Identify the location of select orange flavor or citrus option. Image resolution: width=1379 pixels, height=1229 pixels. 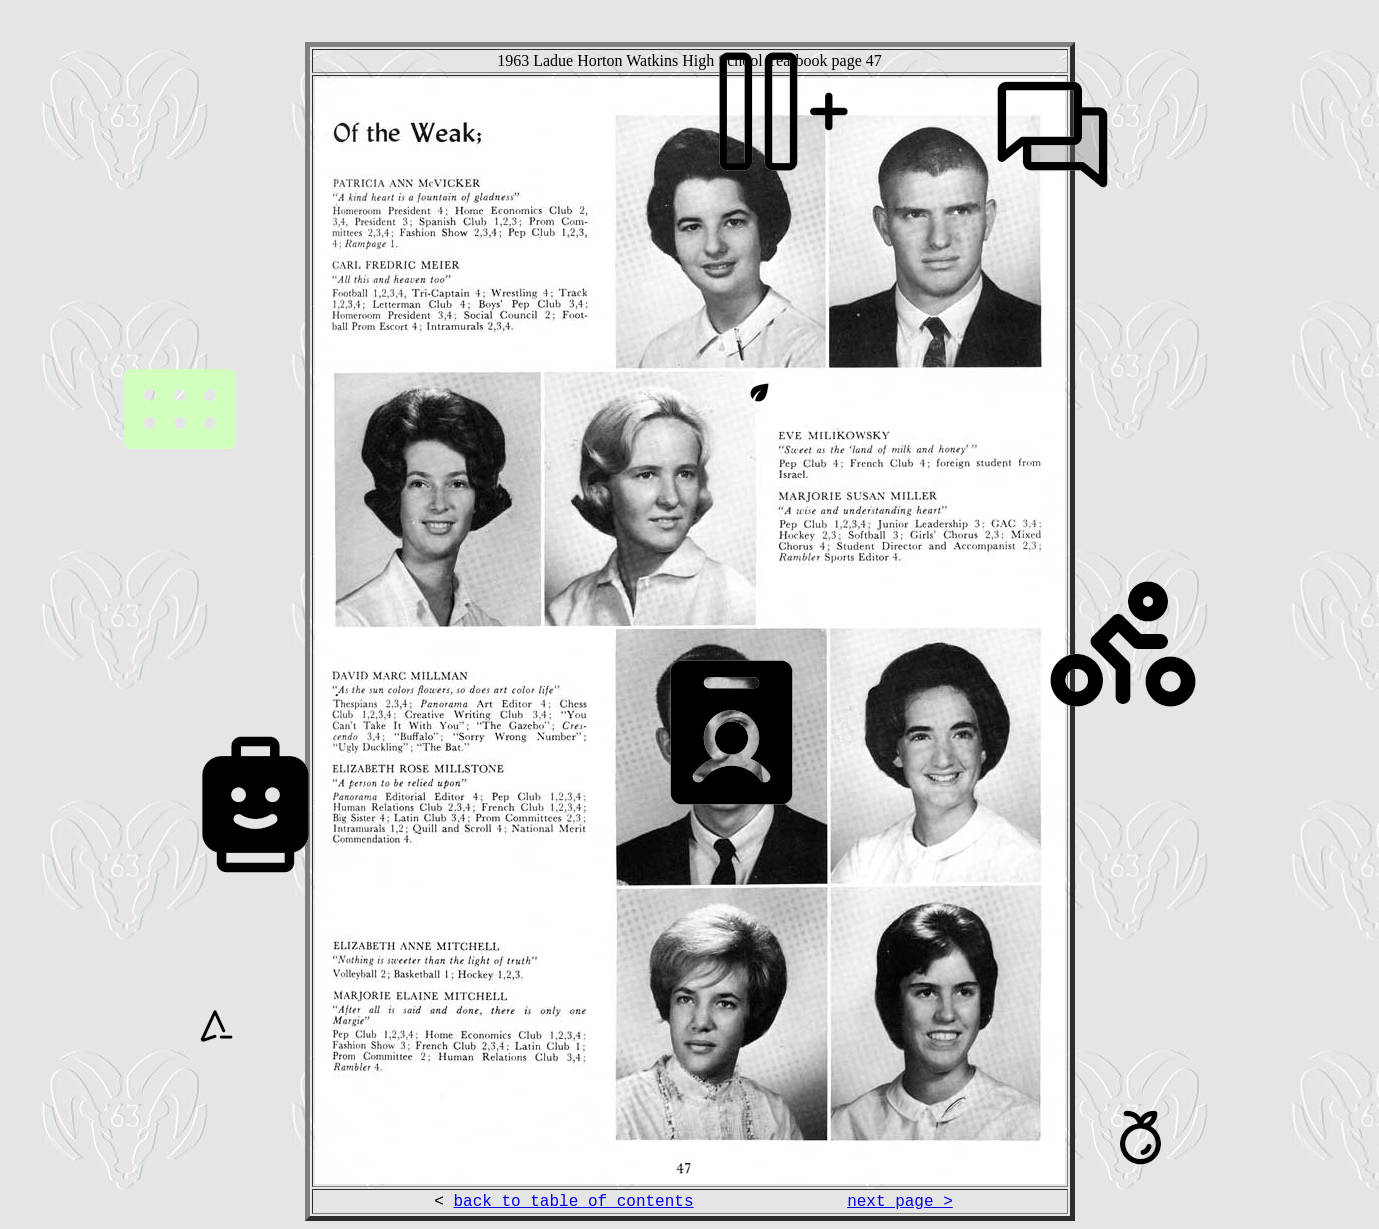
(1140, 1138).